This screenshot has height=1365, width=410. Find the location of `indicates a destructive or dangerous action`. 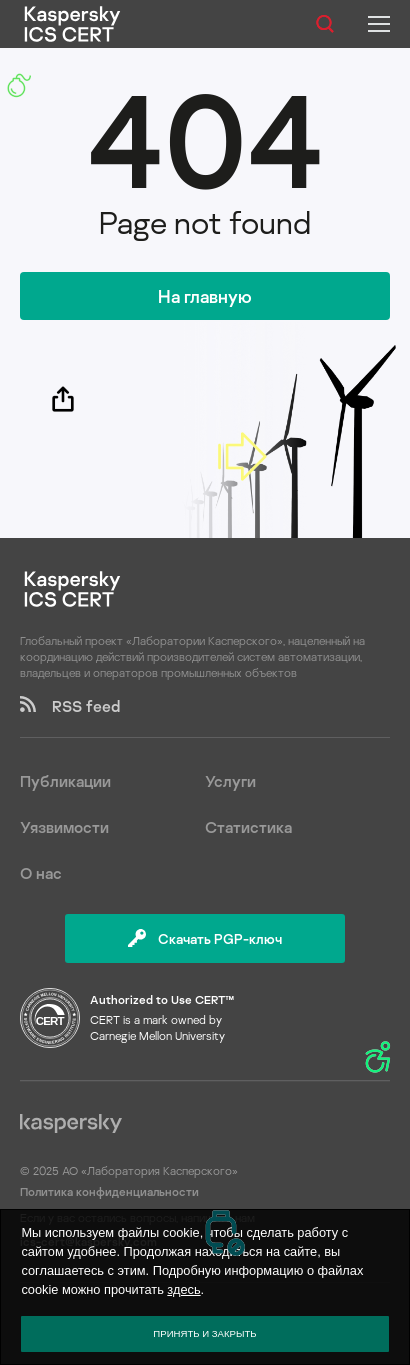

indicates a destructive or dangerous action is located at coordinates (18, 85).